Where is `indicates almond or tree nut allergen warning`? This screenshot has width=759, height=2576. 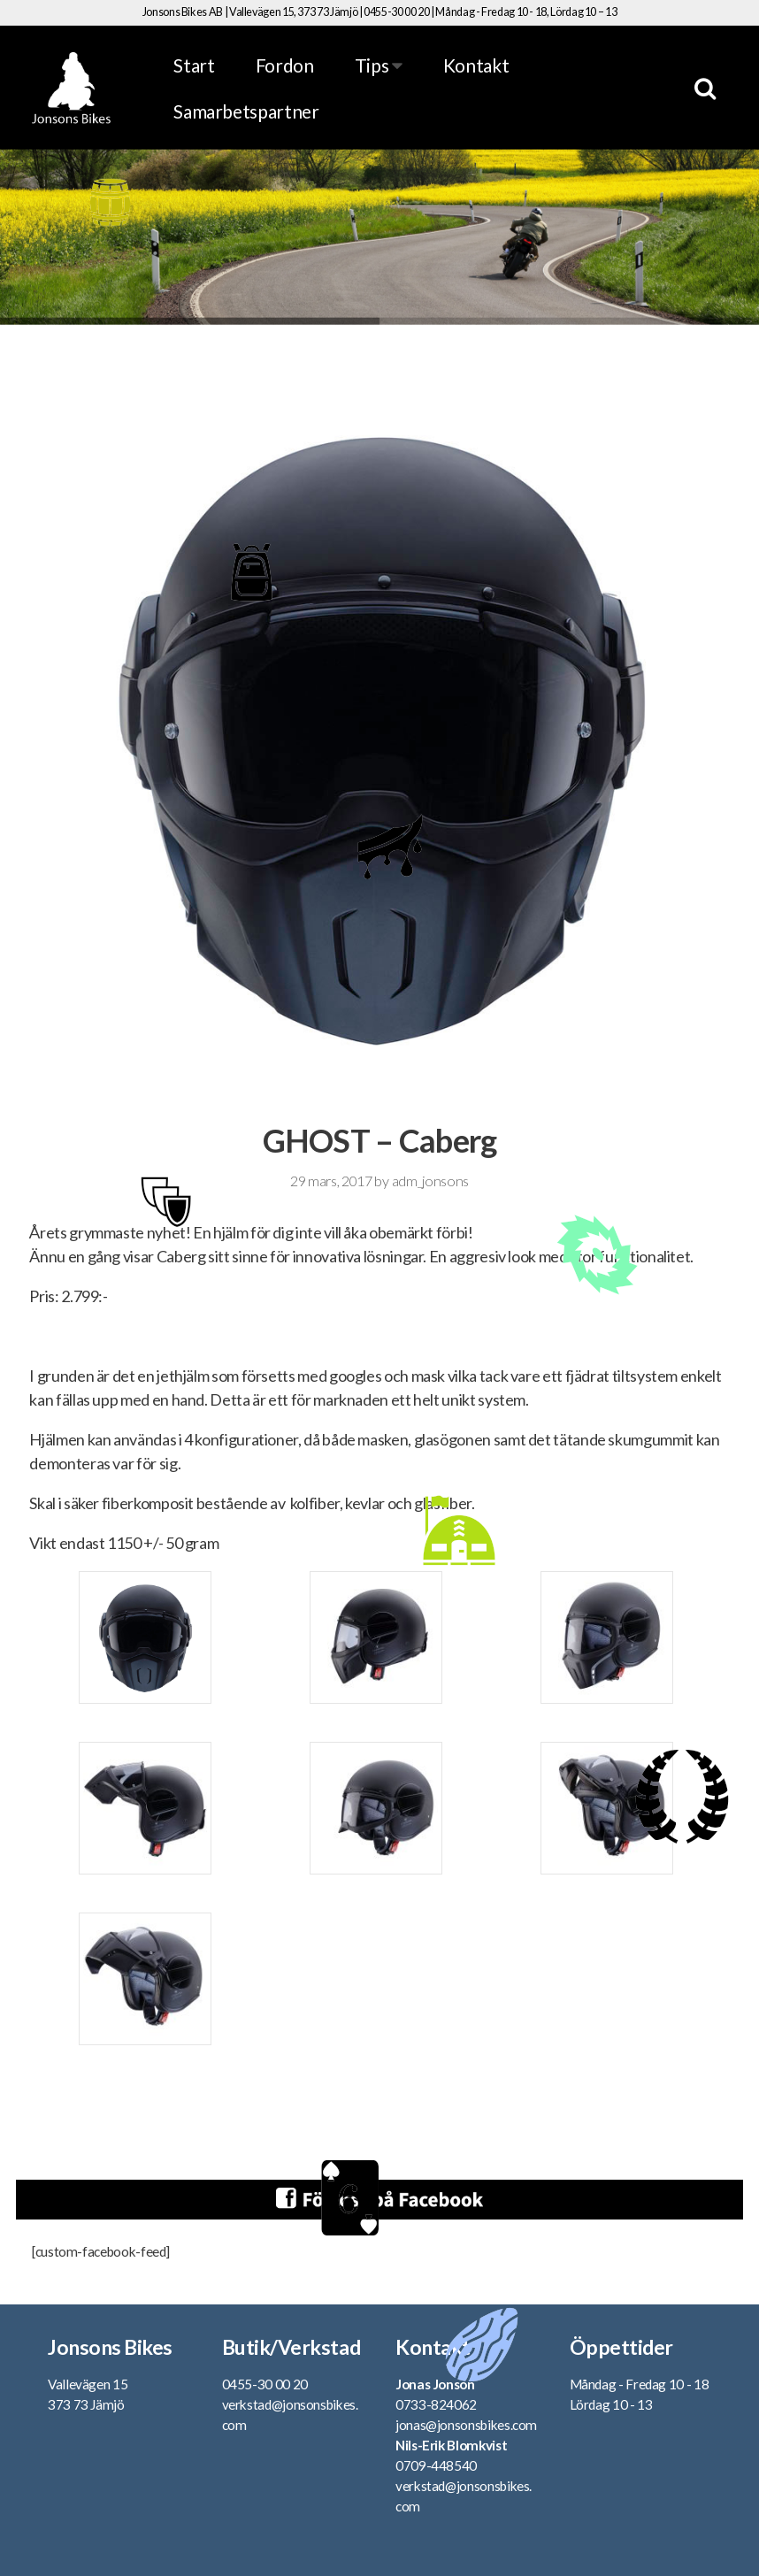 indicates almond or tree nut allergen warning is located at coordinates (481, 2344).